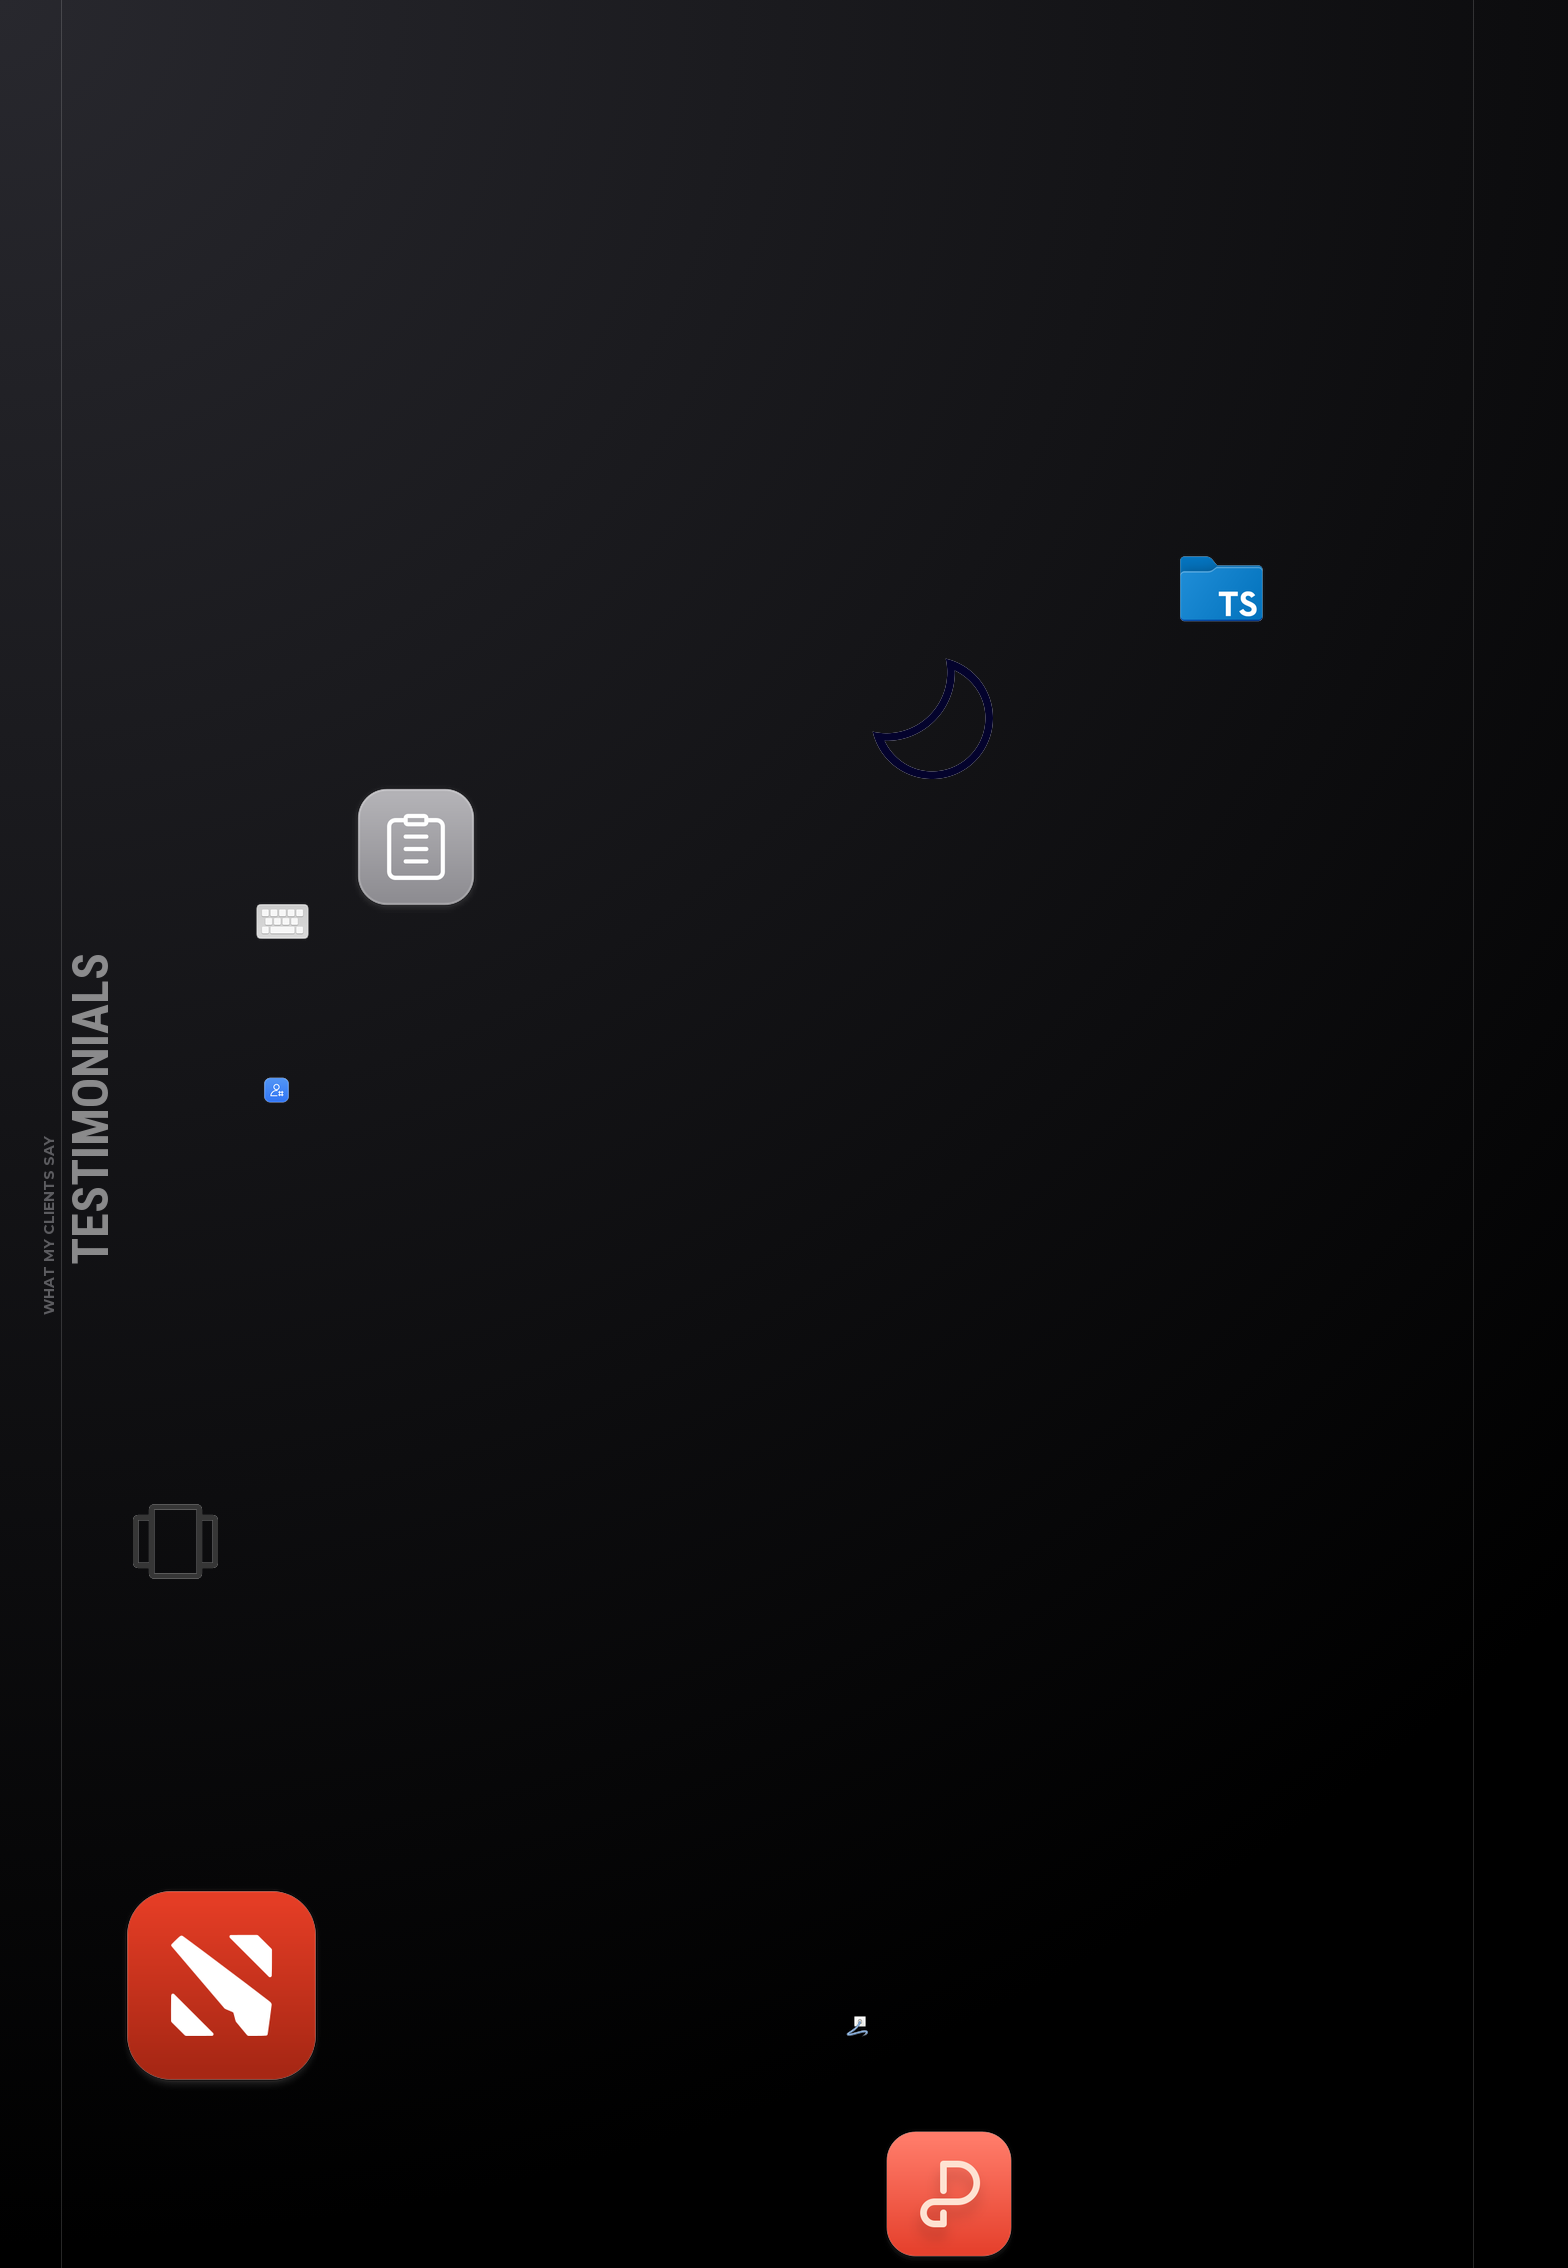 Image resolution: width=1568 pixels, height=2268 pixels. What do you see at coordinates (282, 921) in the screenshot?
I see `access keyboard settings and preferences` at bounding box center [282, 921].